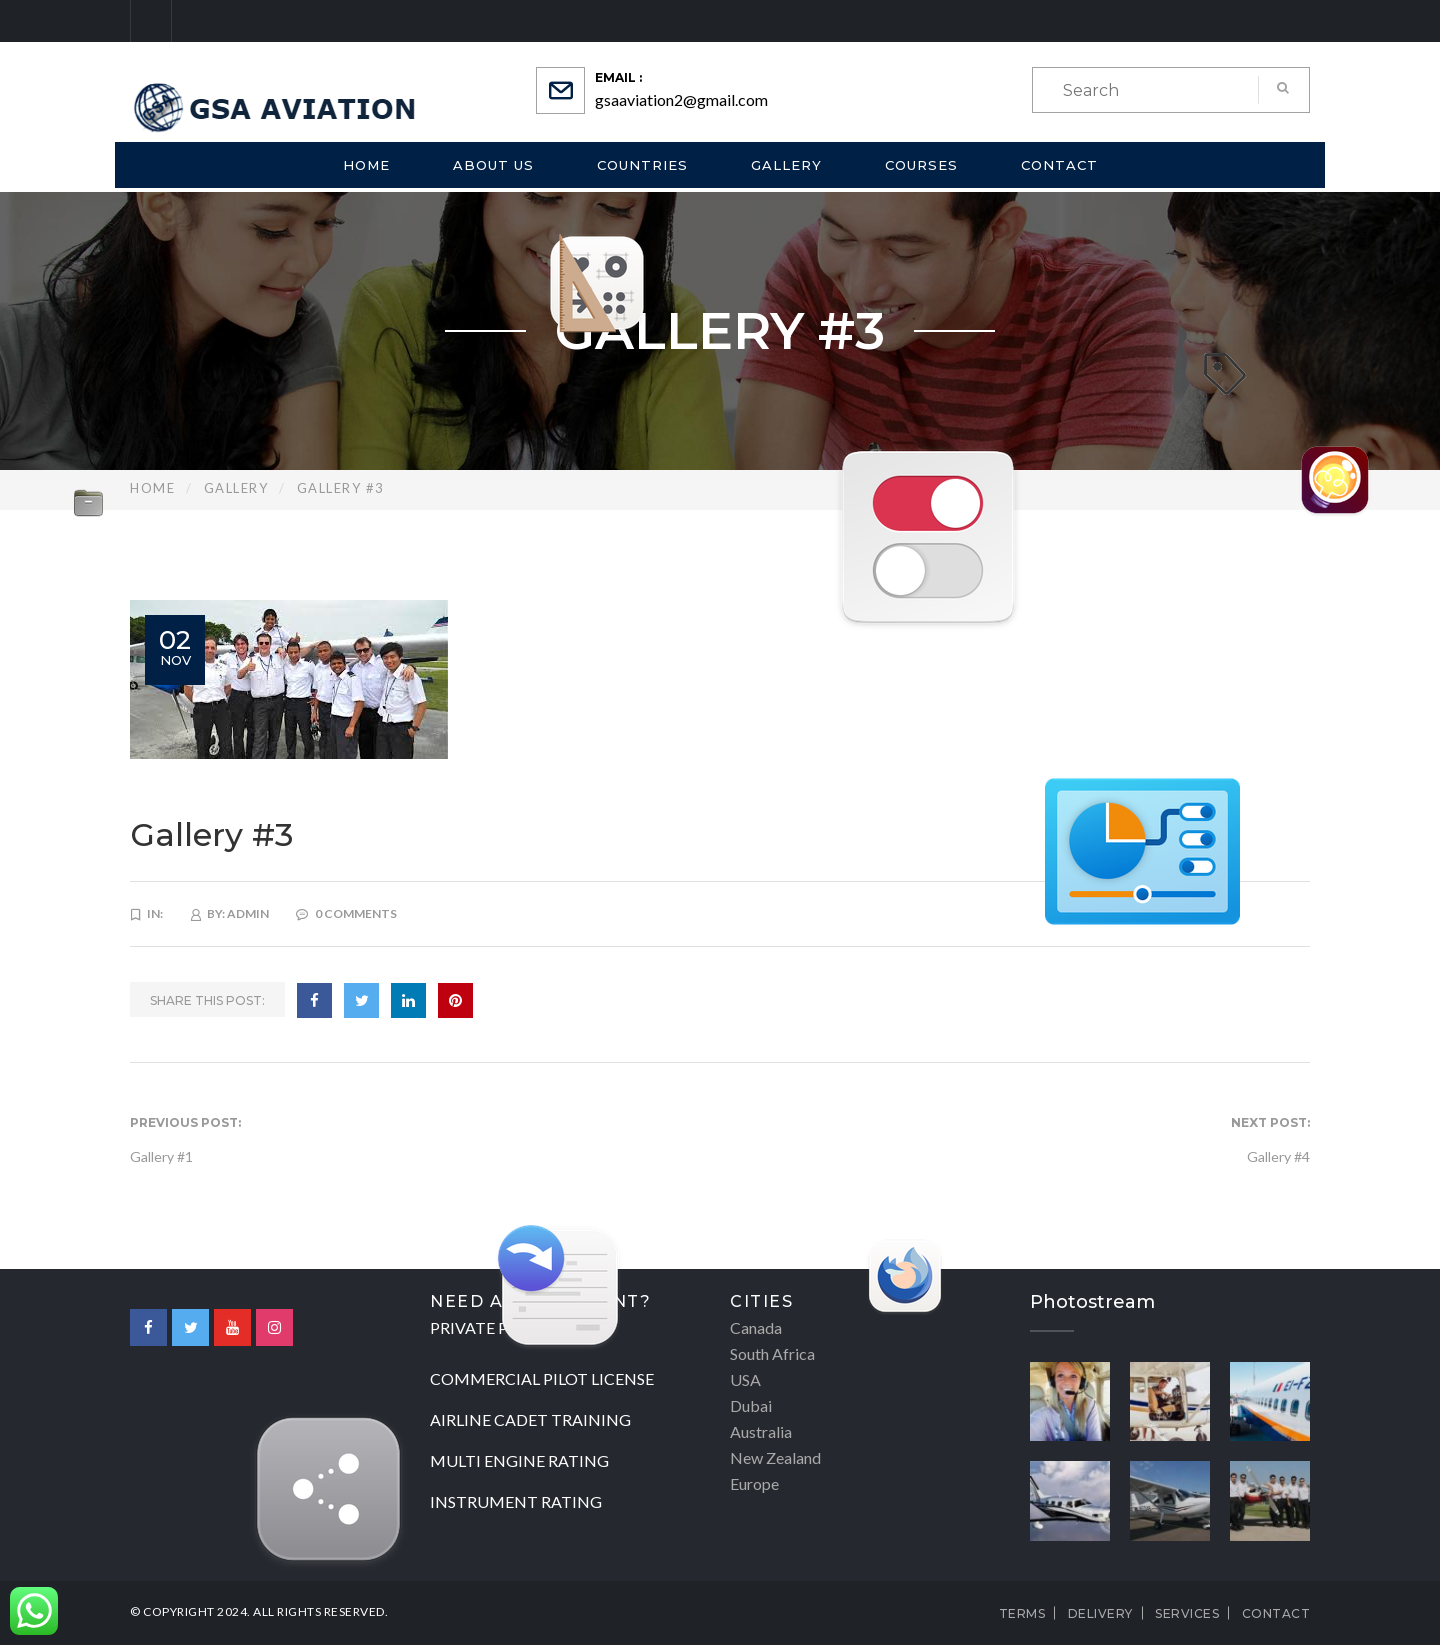  Describe the element at coordinates (328, 1491) in the screenshot. I see `open network sharing preferences` at that location.